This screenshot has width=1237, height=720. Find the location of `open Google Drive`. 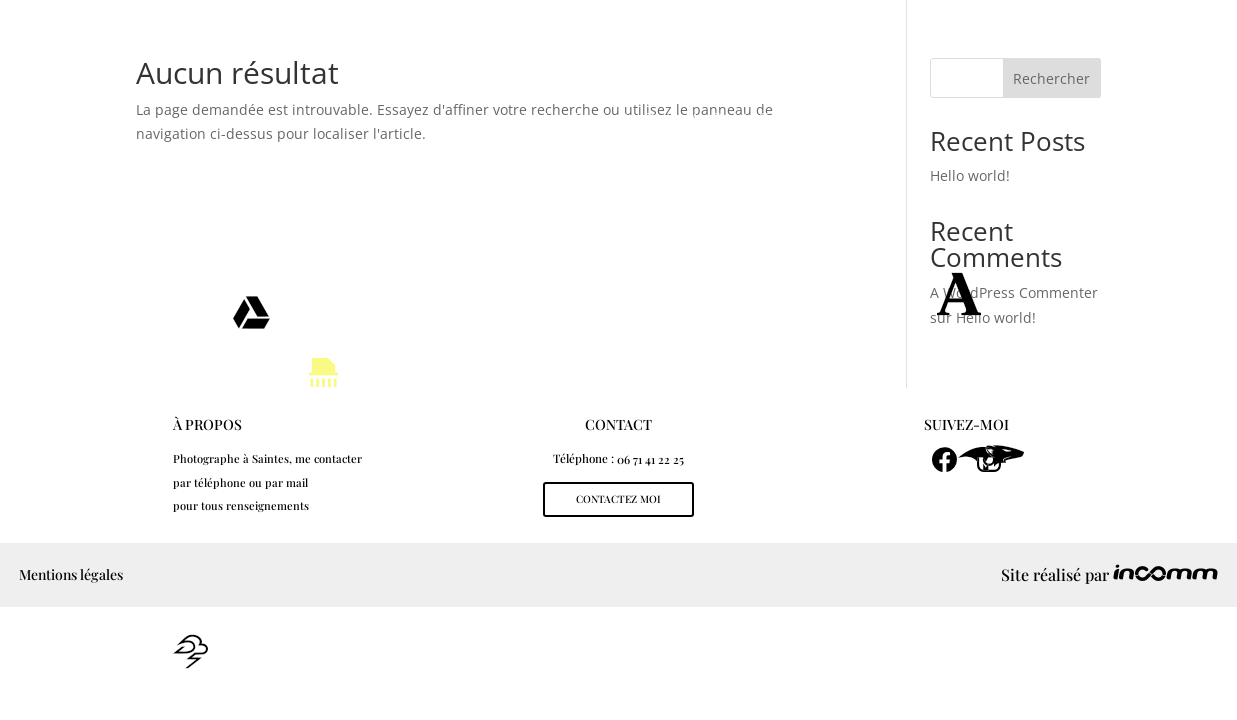

open Google Drive is located at coordinates (251, 312).